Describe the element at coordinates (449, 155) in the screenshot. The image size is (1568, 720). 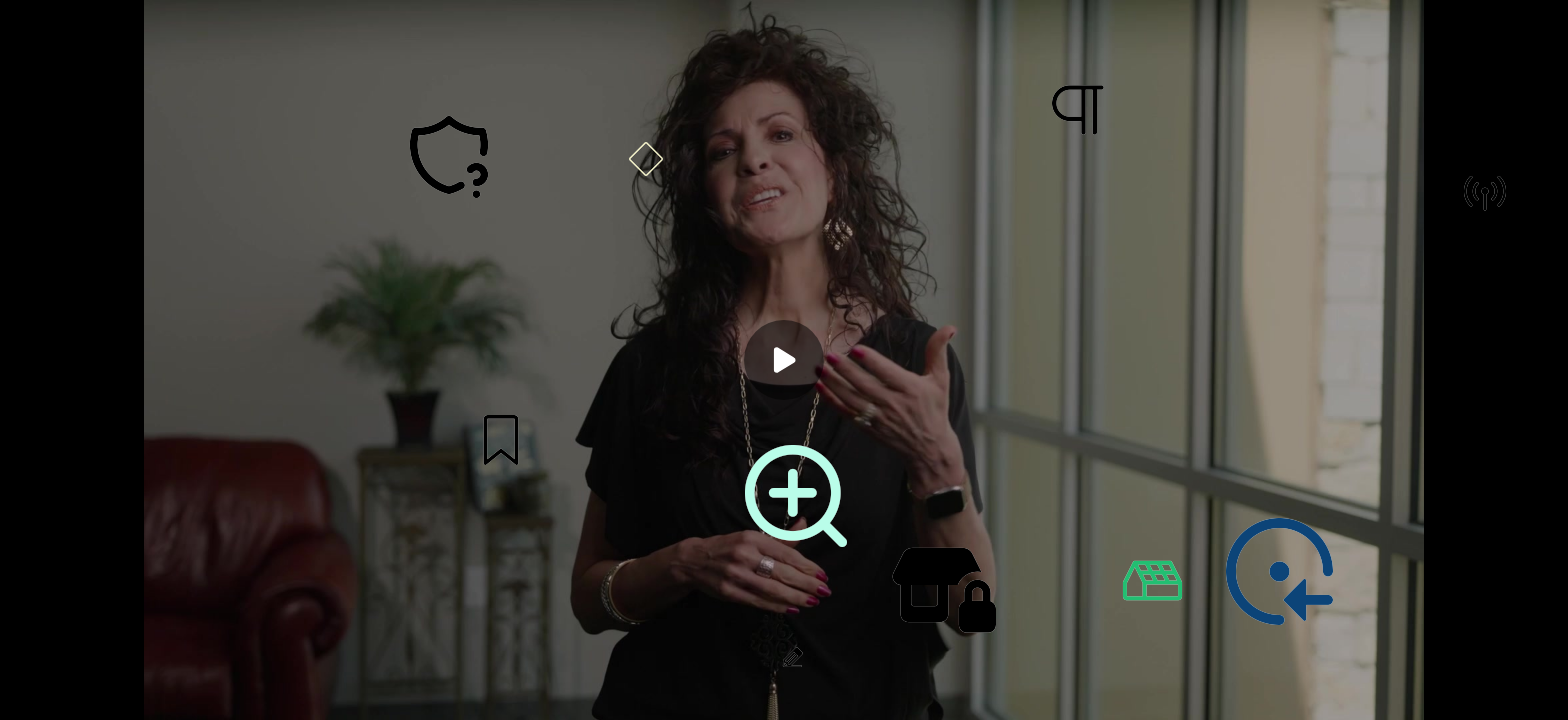
I see `access security help or FAQ` at that location.